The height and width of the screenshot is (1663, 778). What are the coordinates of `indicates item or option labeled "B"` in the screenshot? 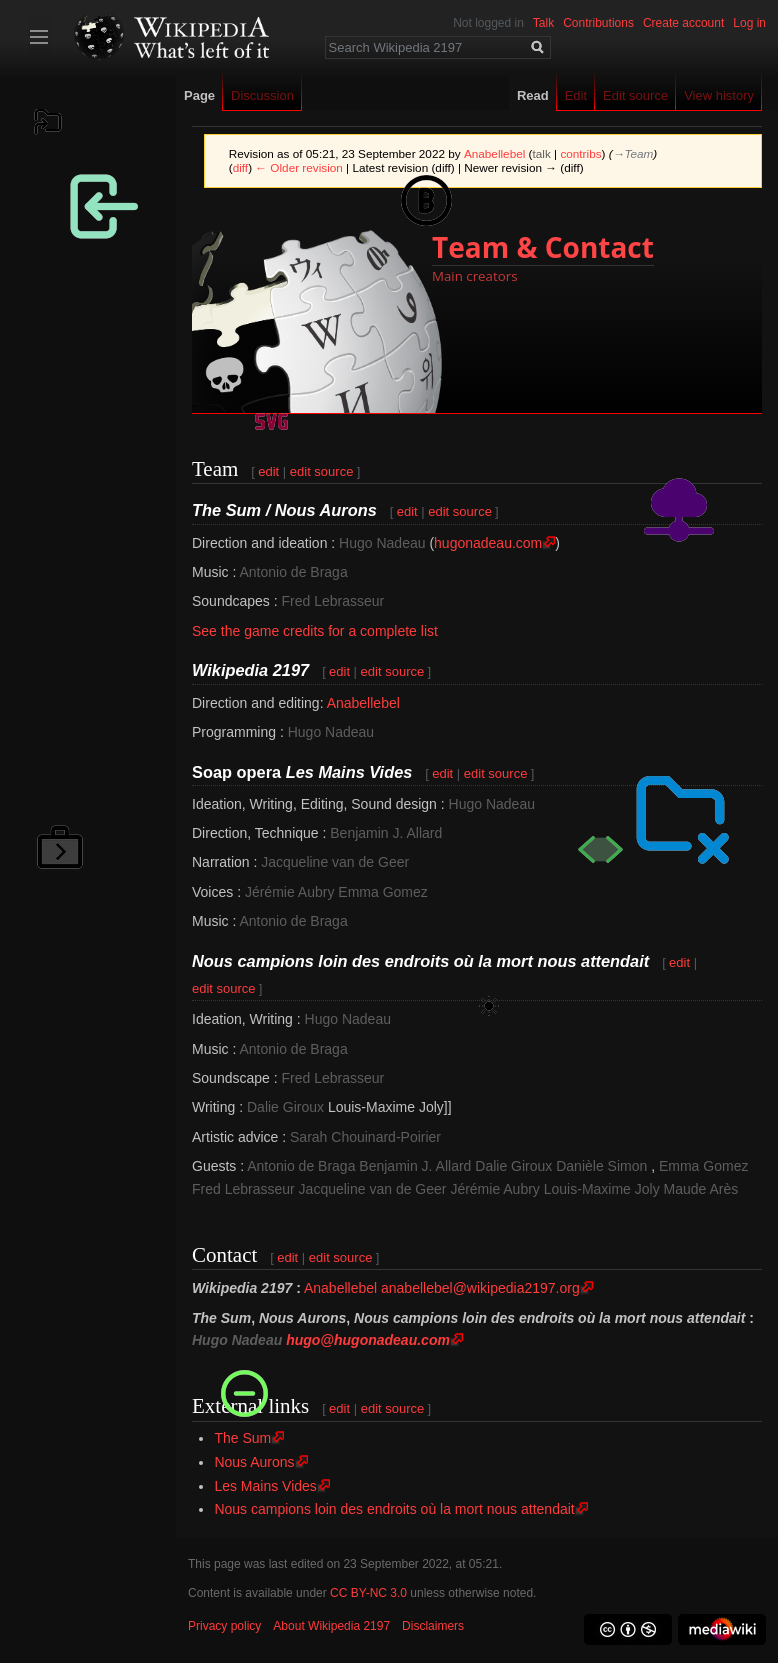 It's located at (426, 200).